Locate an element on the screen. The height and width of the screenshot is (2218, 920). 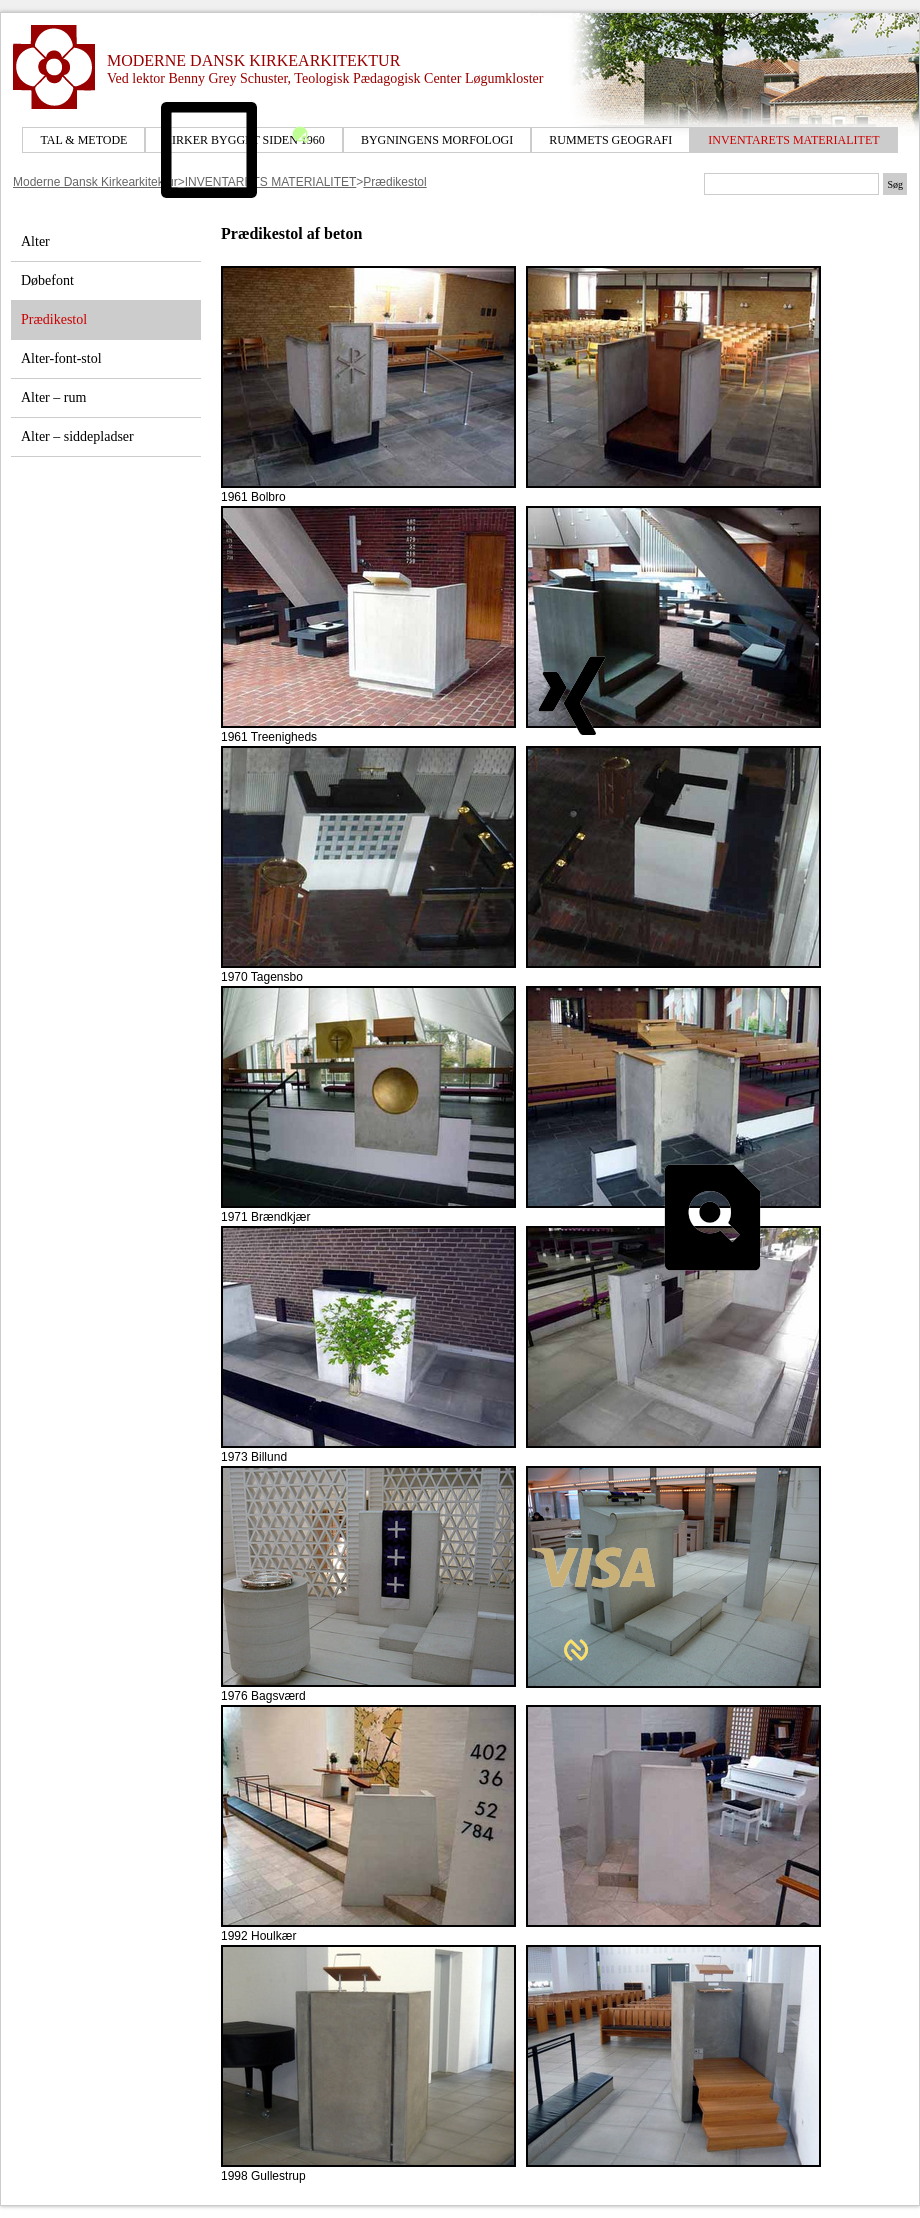
open ping pong or table tennis game is located at coordinates (300, 134).